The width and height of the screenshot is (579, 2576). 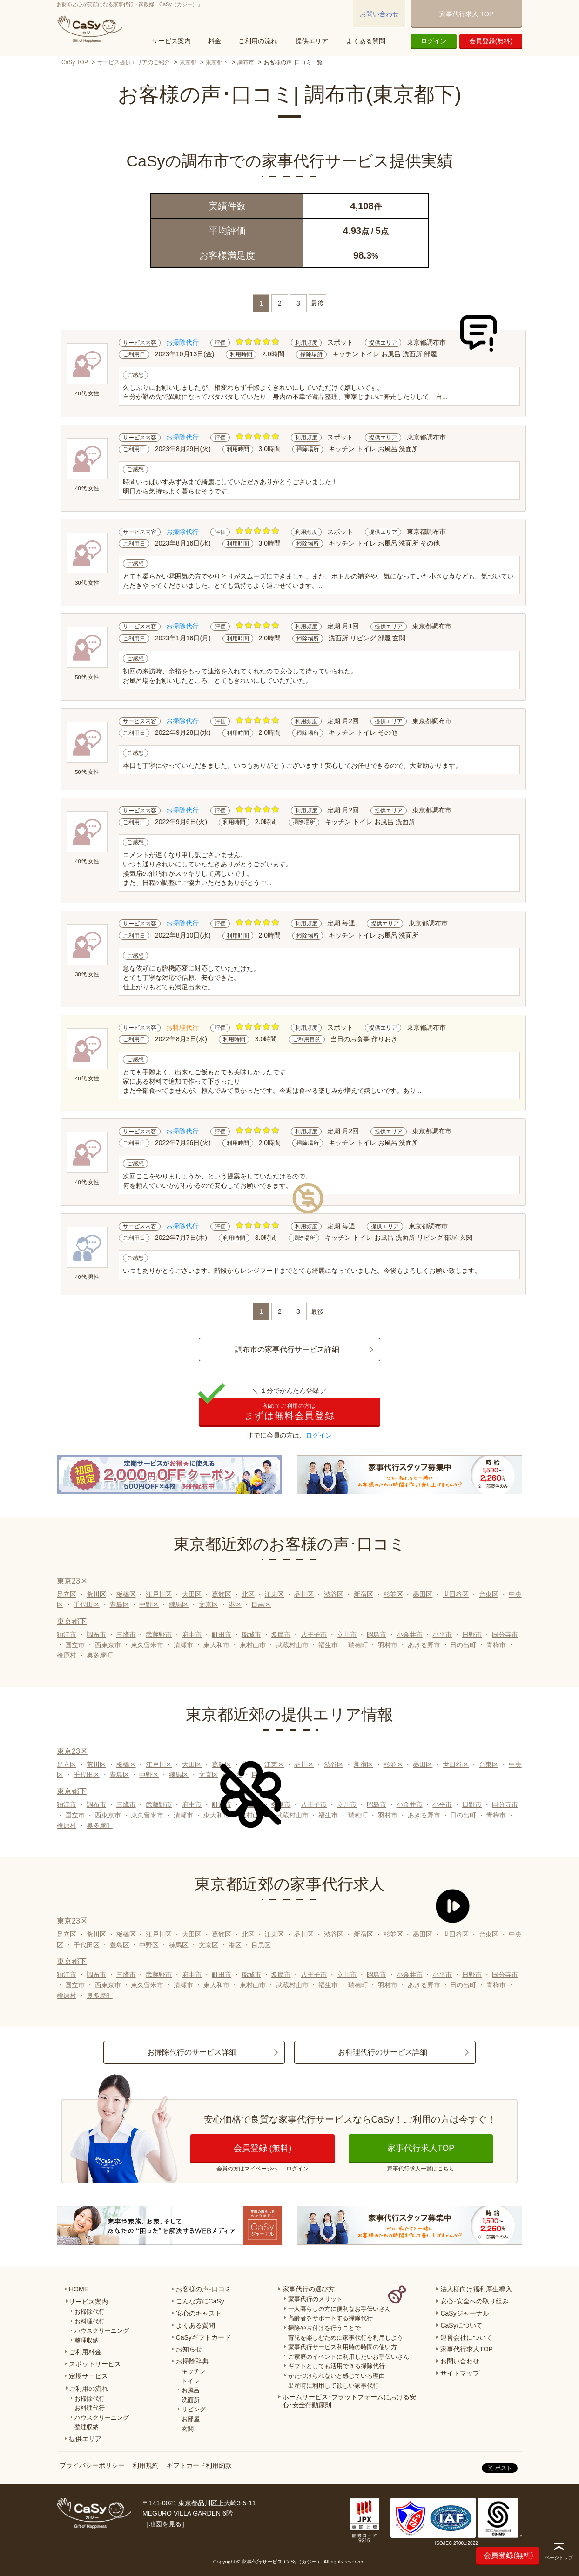 I want to click on confirm or submit an action, so click(x=211, y=1392).